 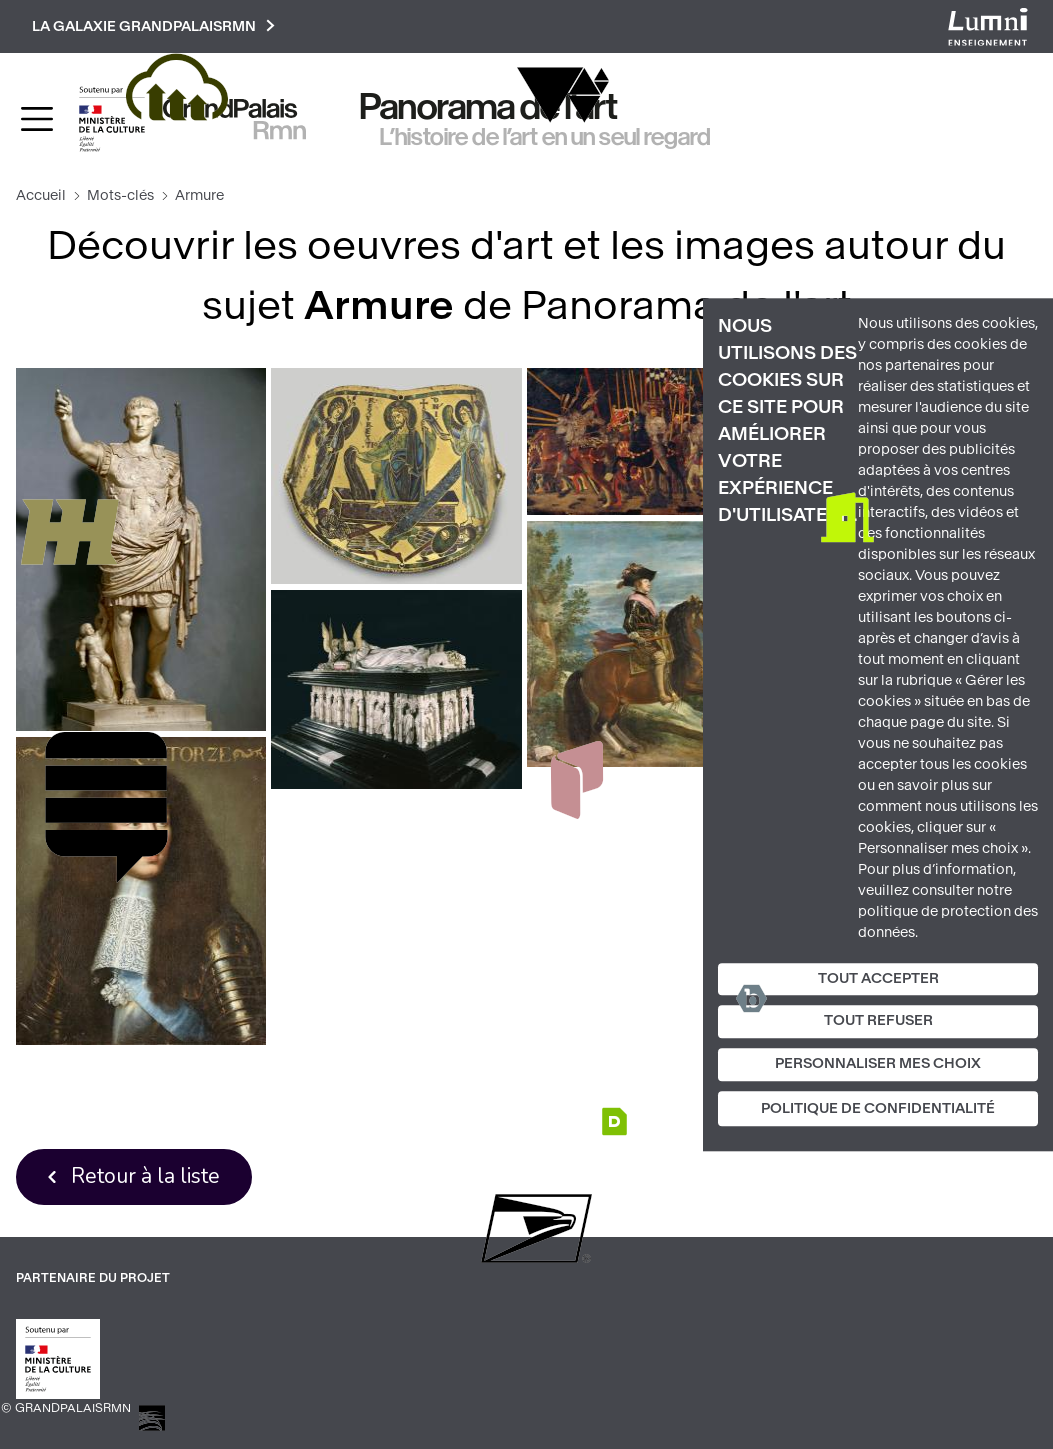 What do you see at coordinates (577, 780) in the screenshot?
I see `file.io brand logo` at bounding box center [577, 780].